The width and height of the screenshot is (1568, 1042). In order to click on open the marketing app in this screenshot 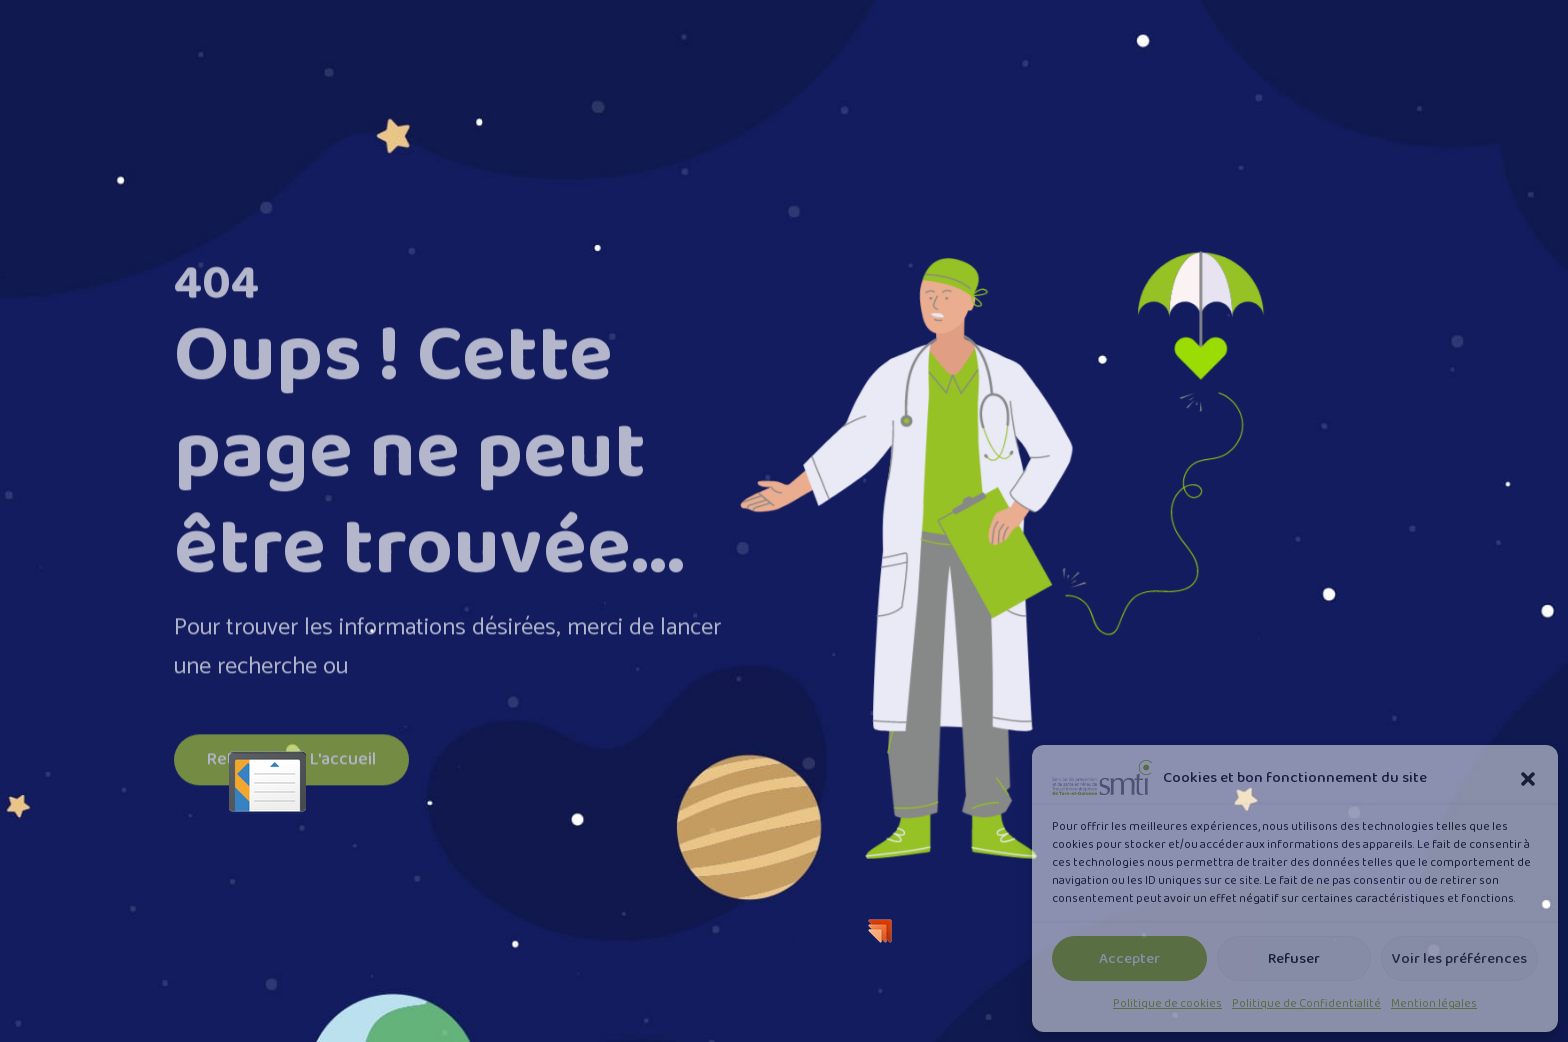, I will do `click(880, 931)`.